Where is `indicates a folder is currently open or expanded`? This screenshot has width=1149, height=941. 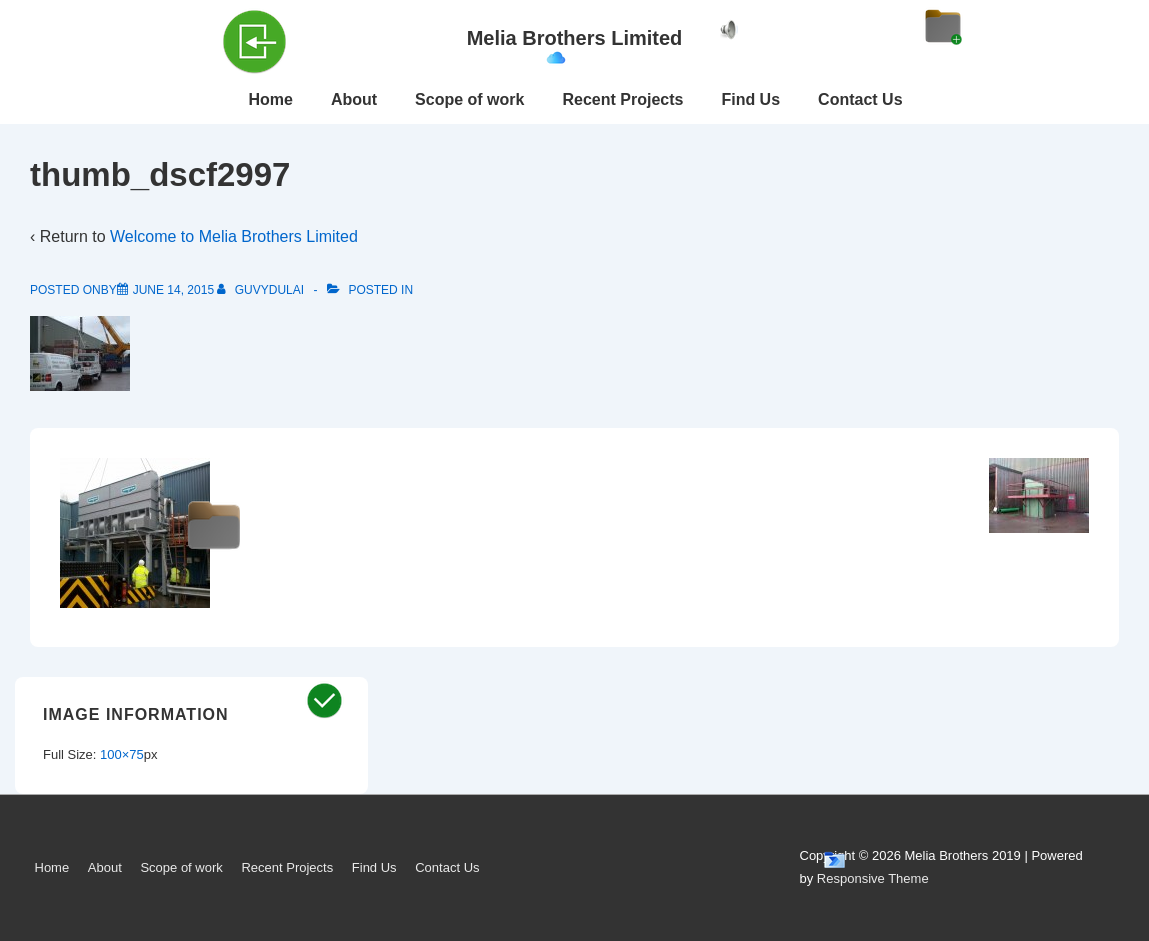
indicates a folder is currently open or expanded is located at coordinates (214, 525).